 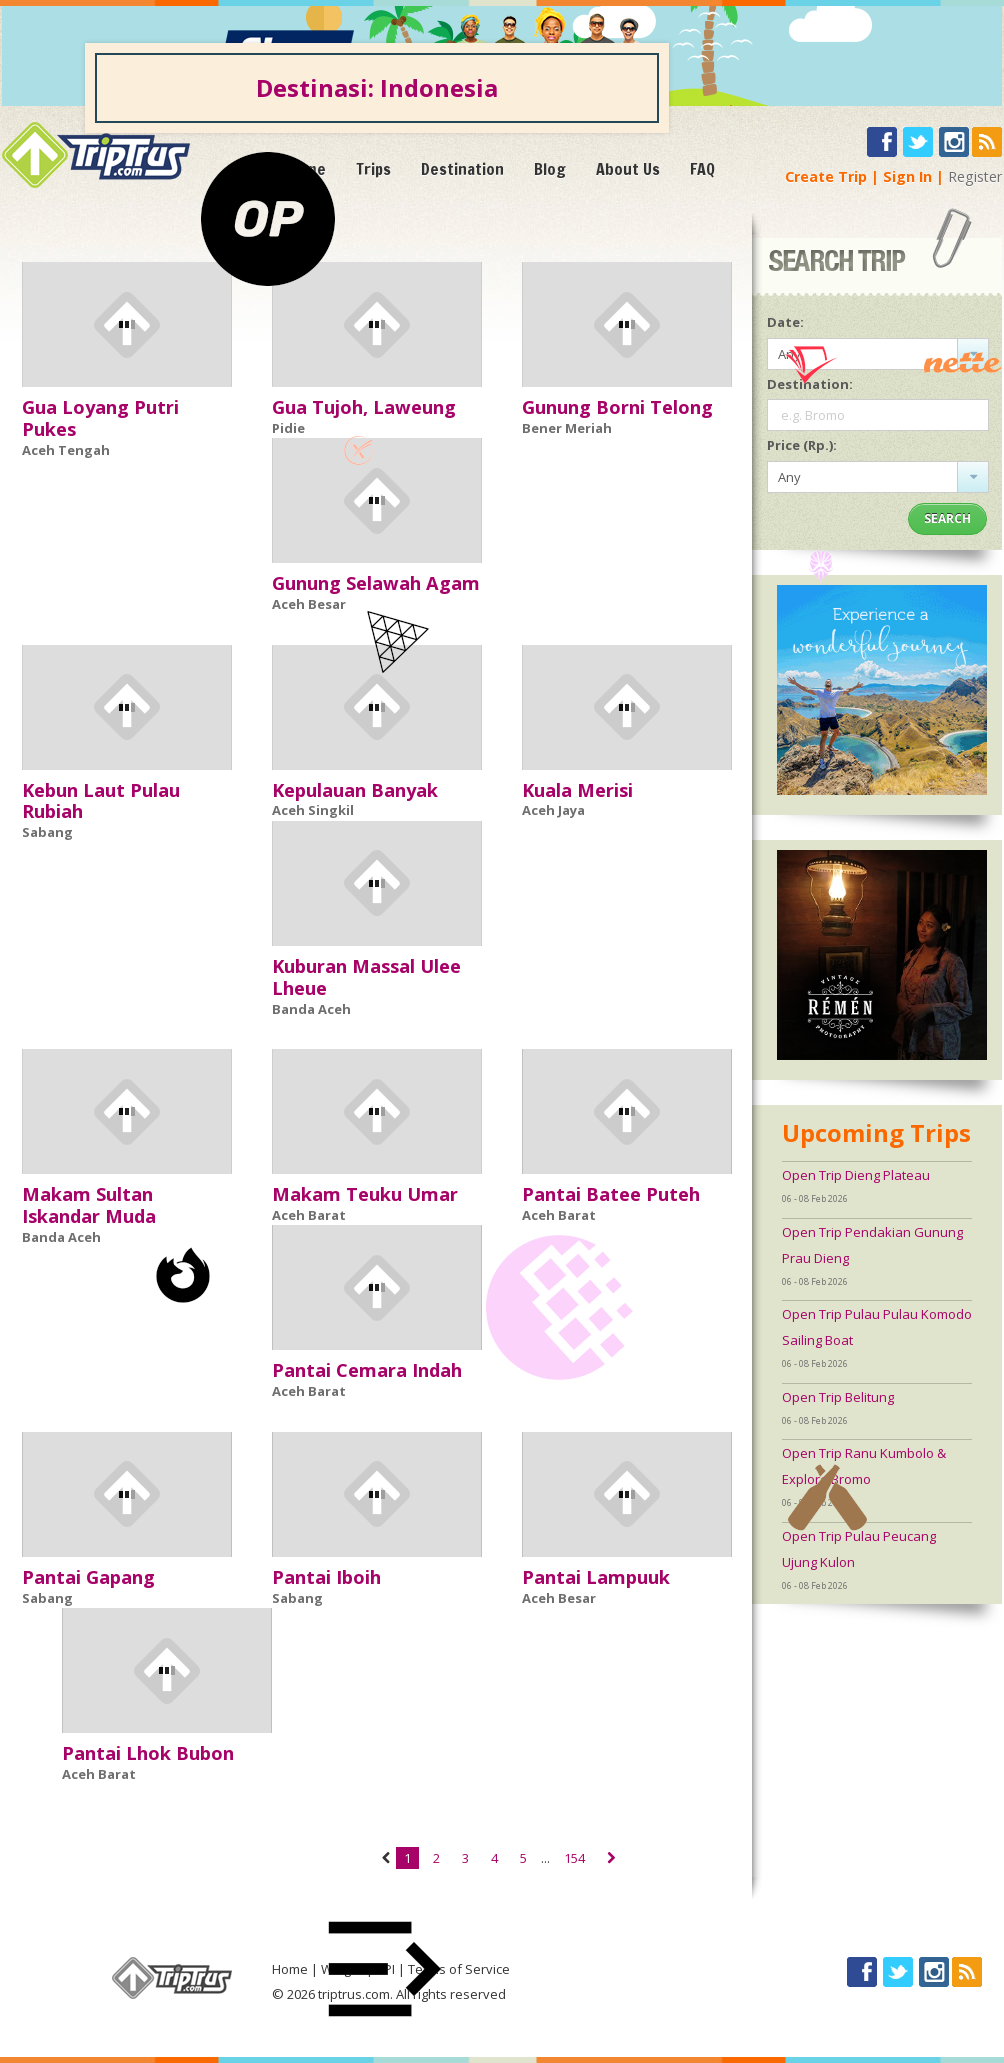 I want to click on three.js library or project branding, so click(x=398, y=642).